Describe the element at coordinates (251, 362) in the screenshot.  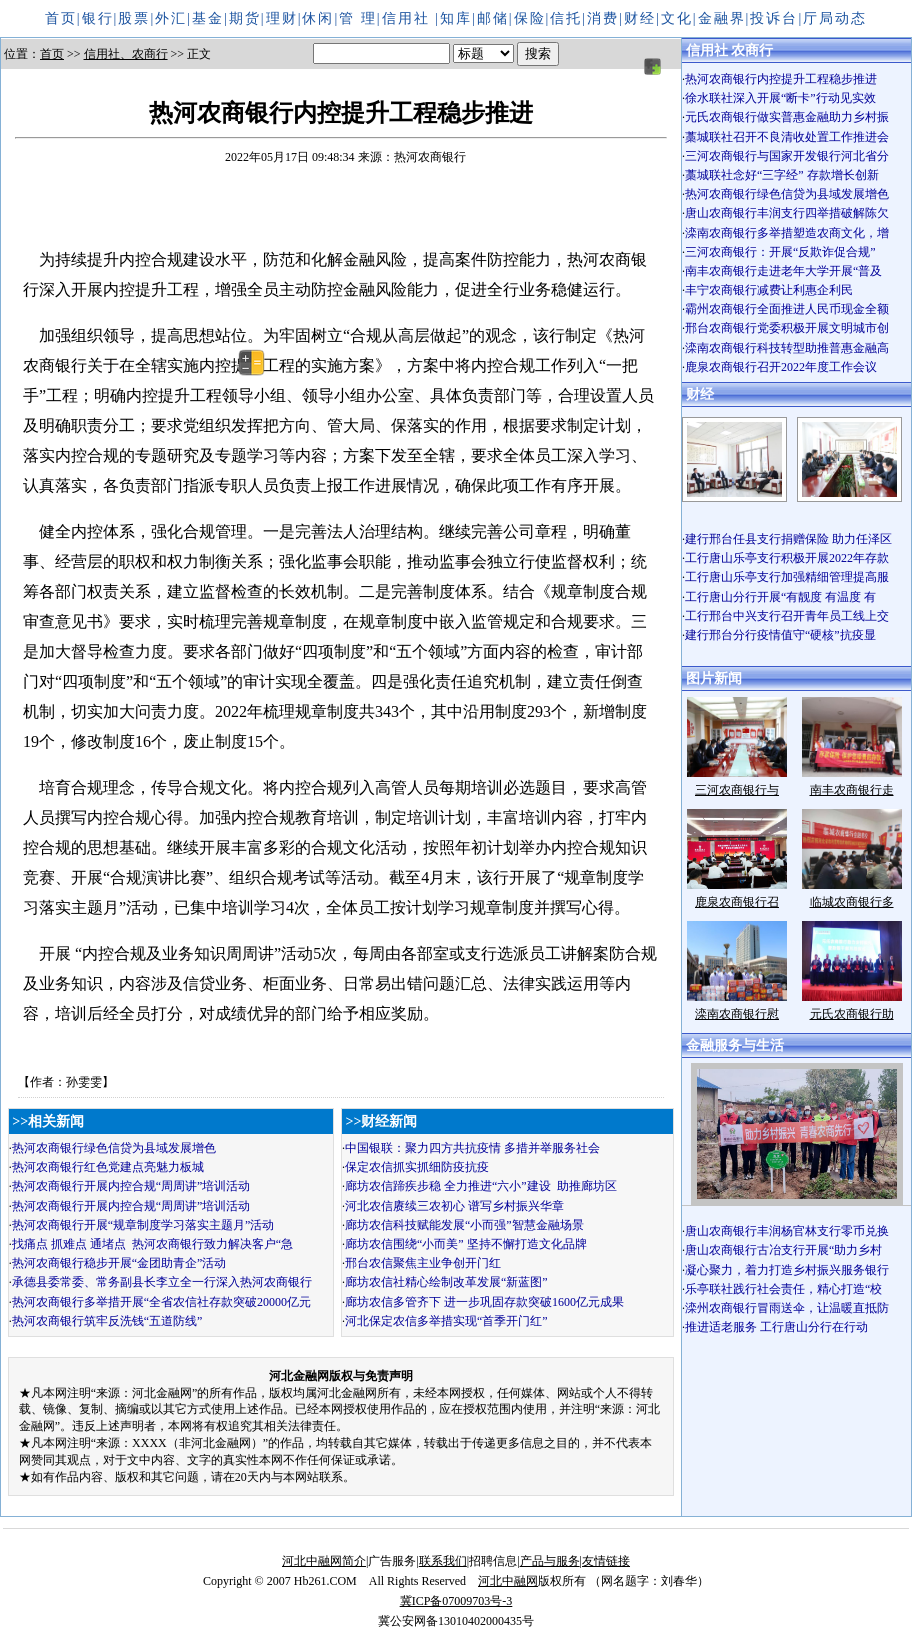
I see `open the calculator app` at that location.